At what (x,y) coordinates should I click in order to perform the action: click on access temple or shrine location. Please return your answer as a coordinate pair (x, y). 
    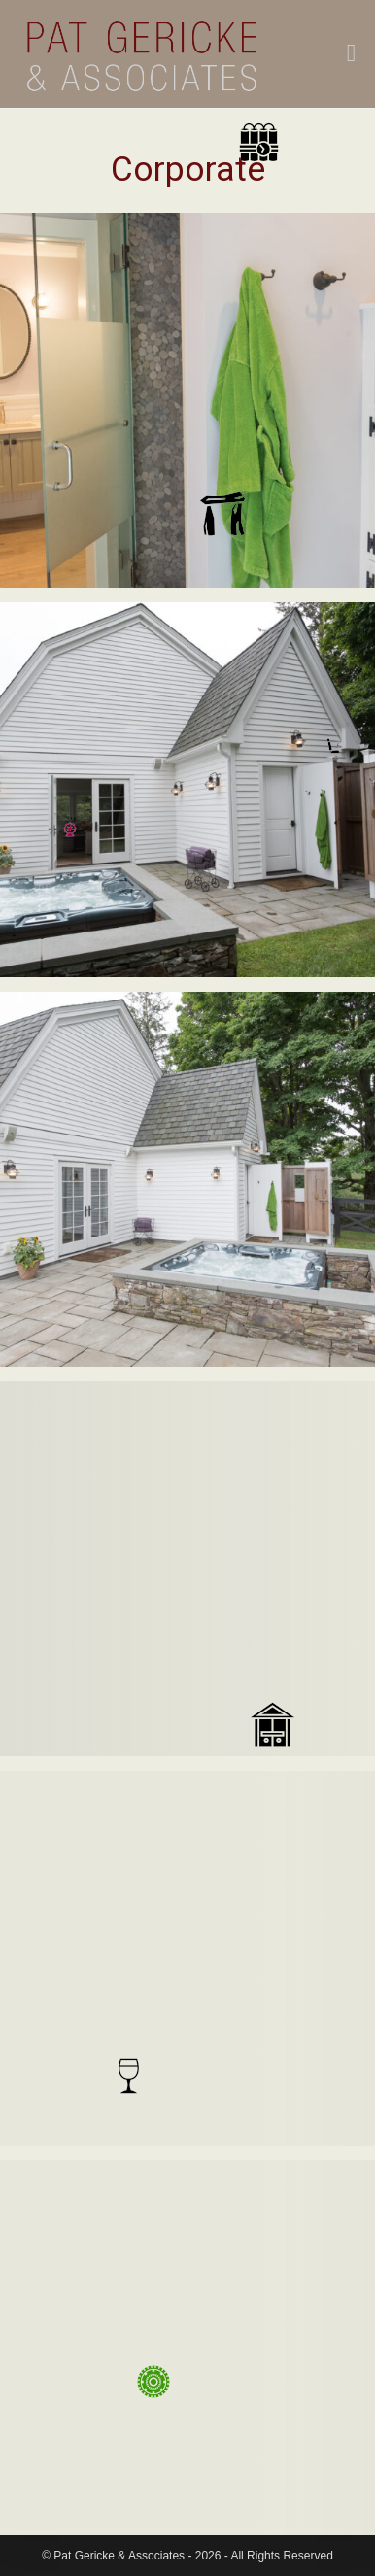
    Looking at the image, I should click on (272, 1724).